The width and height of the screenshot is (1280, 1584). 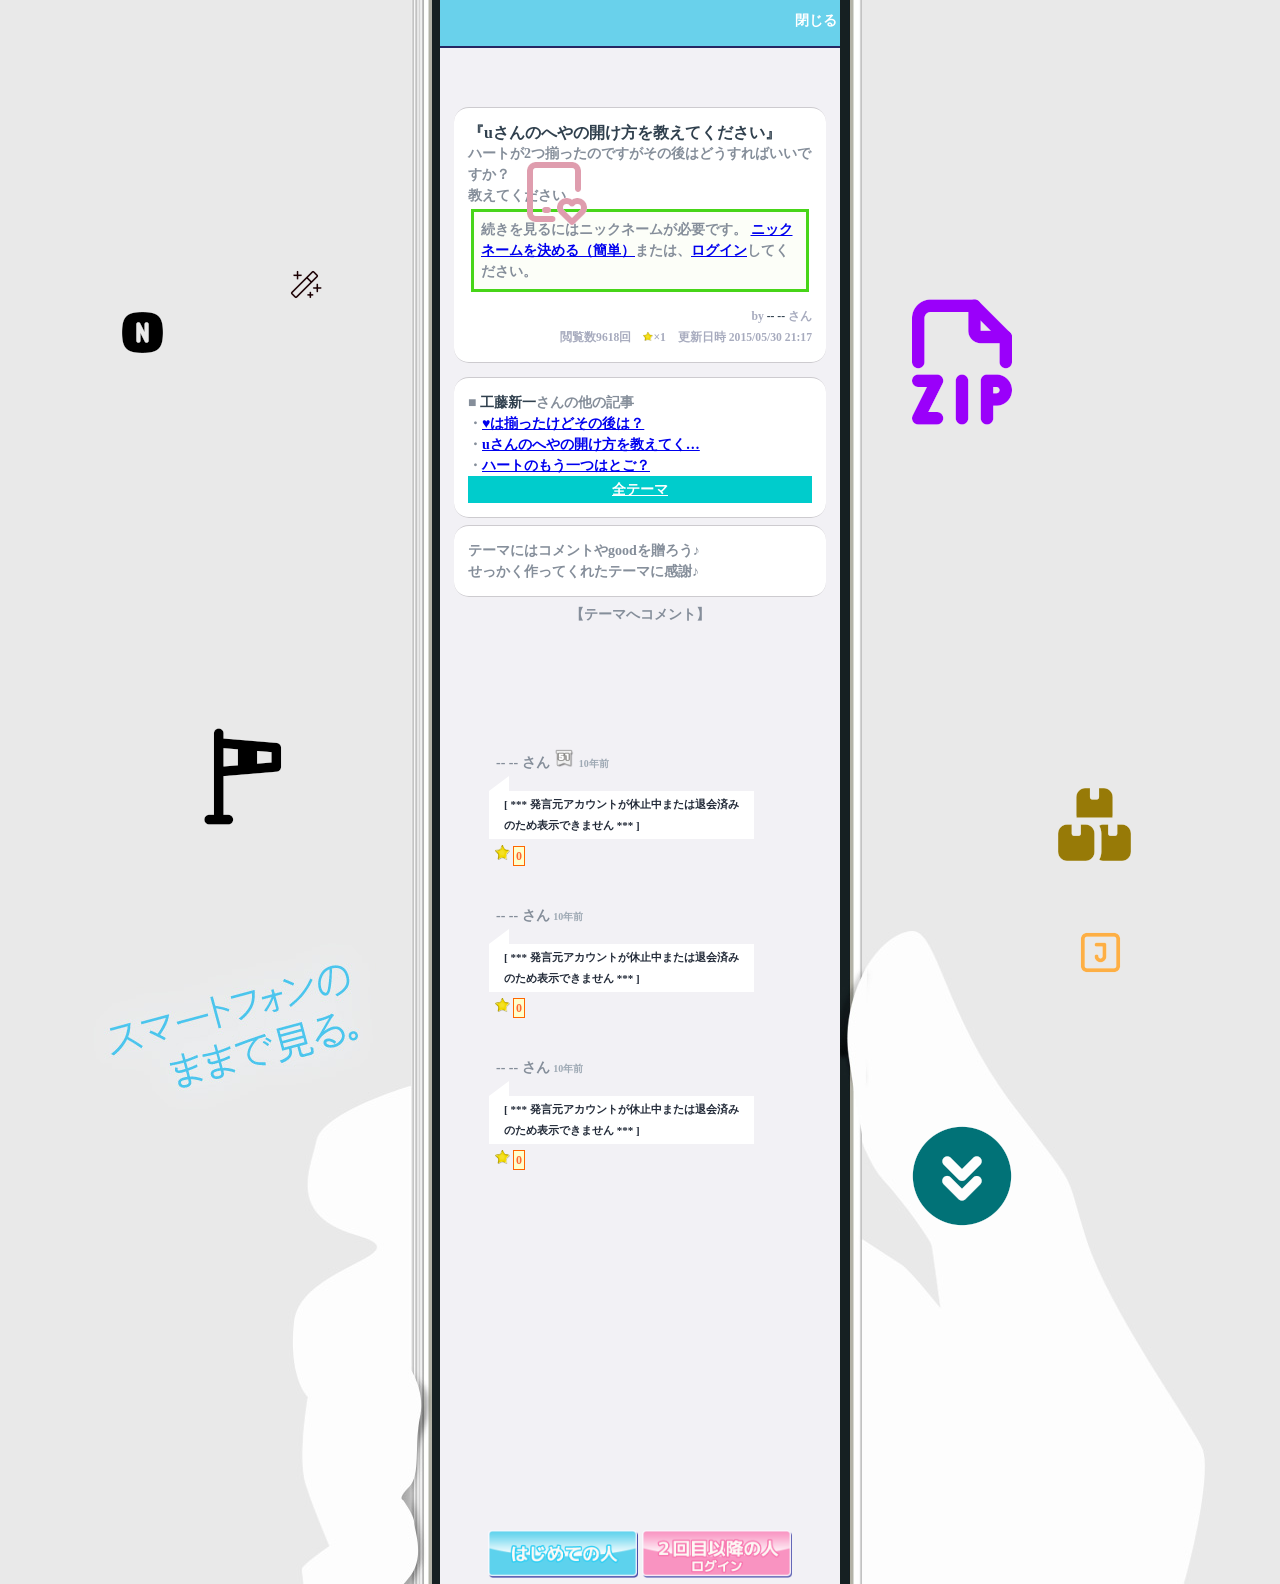 I want to click on view inventory or stock items, so click(x=1094, y=824).